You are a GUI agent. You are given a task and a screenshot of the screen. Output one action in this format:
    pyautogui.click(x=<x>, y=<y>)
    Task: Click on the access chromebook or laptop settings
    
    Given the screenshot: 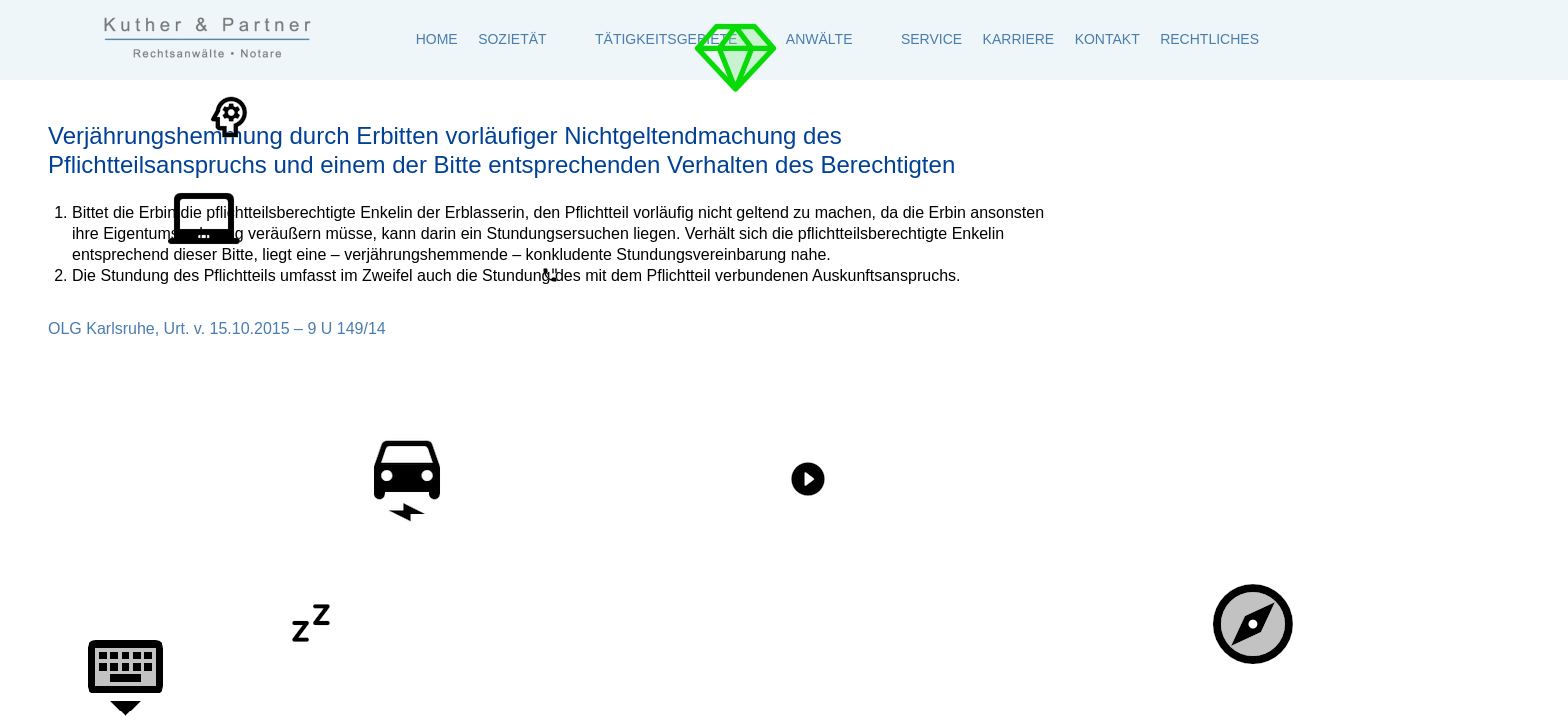 What is the action you would take?
    pyautogui.click(x=204, y=220)
    